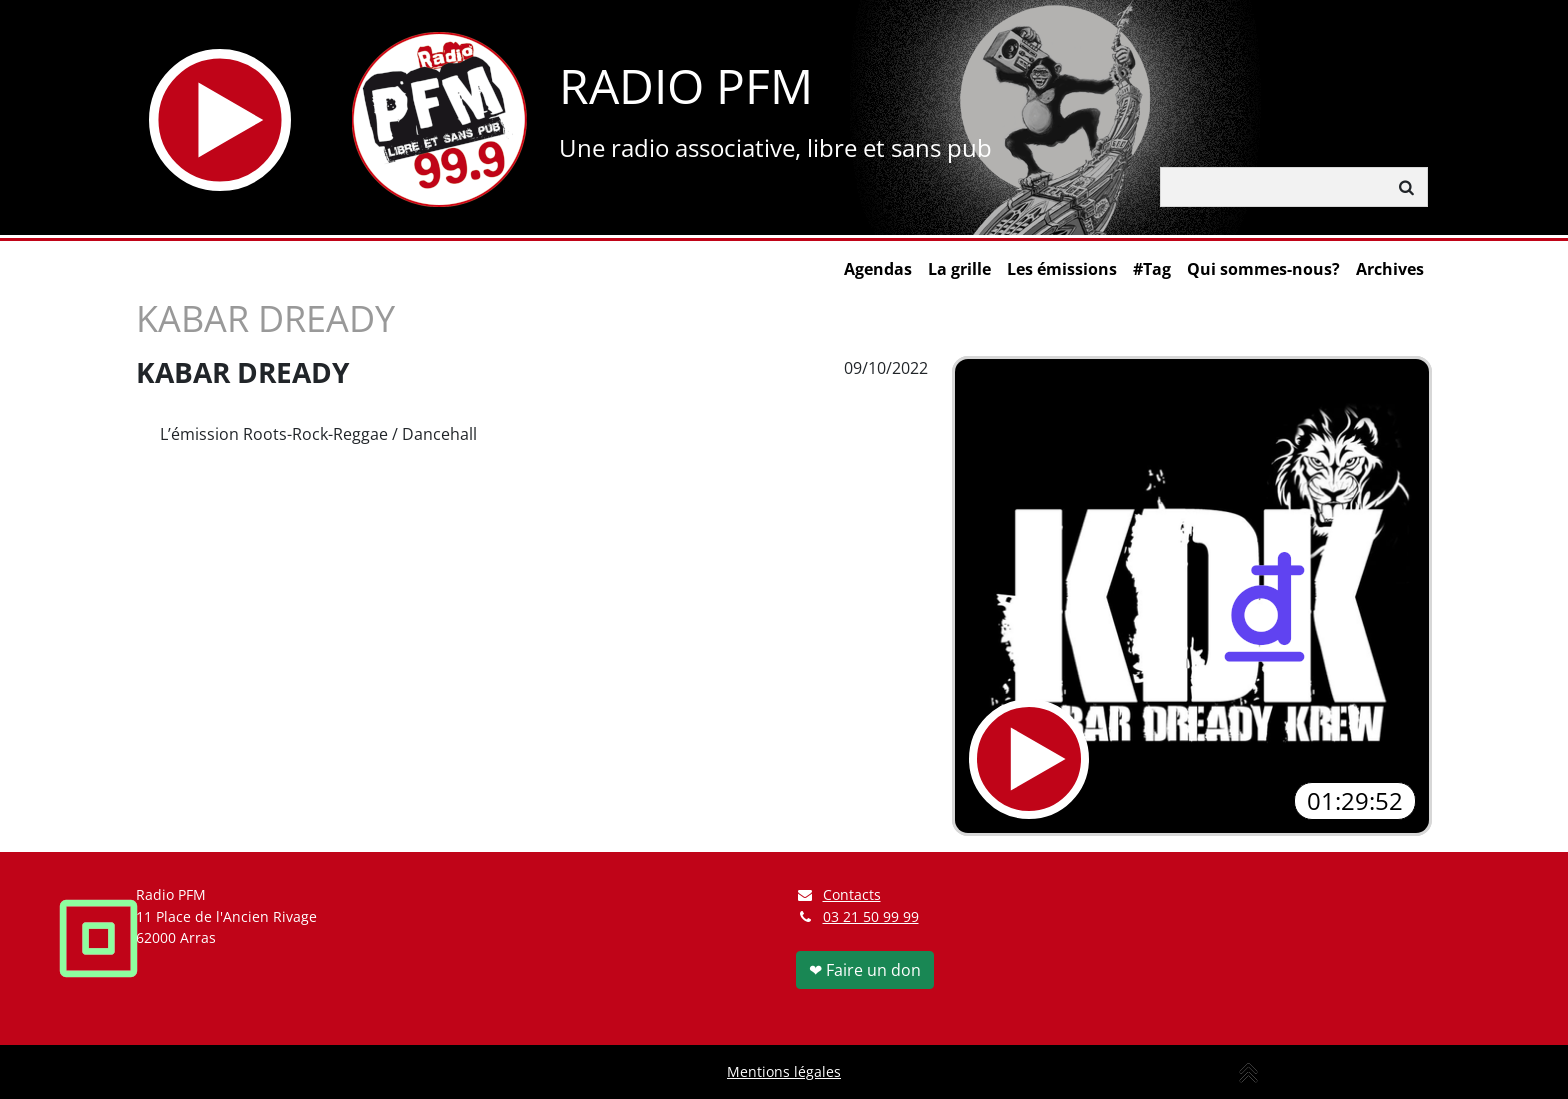 The image size is (1568, 1099). Describe the element at coordinates (1264, 608) in the screenshot. I see `indicates Vietnamese dong currency` at that location.